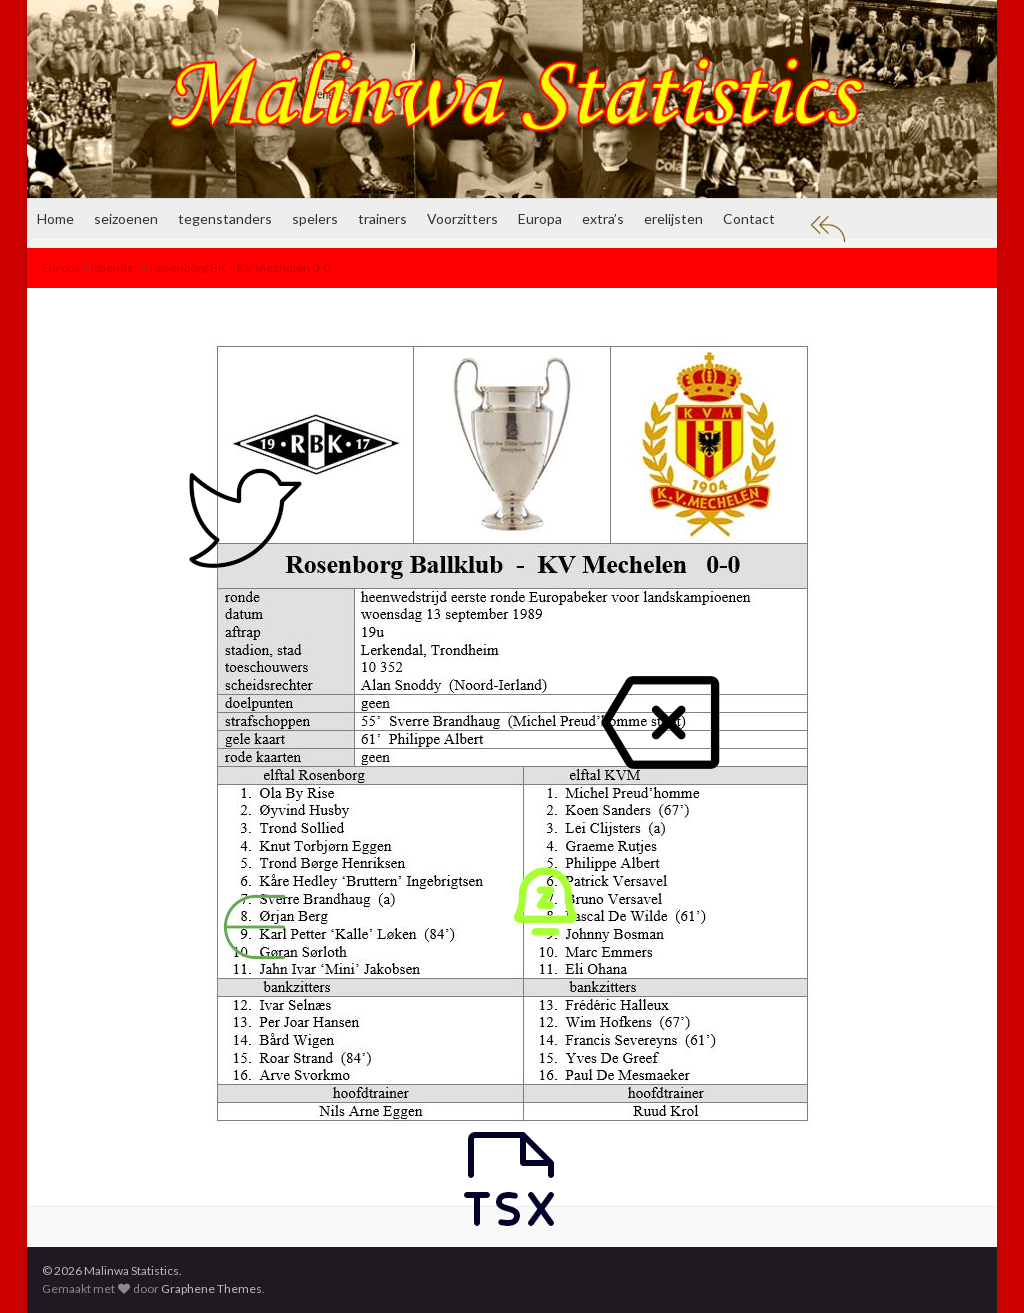 This screenshot has width=1024, height=1313. I want to click on share to twitter, so click(239, 514).